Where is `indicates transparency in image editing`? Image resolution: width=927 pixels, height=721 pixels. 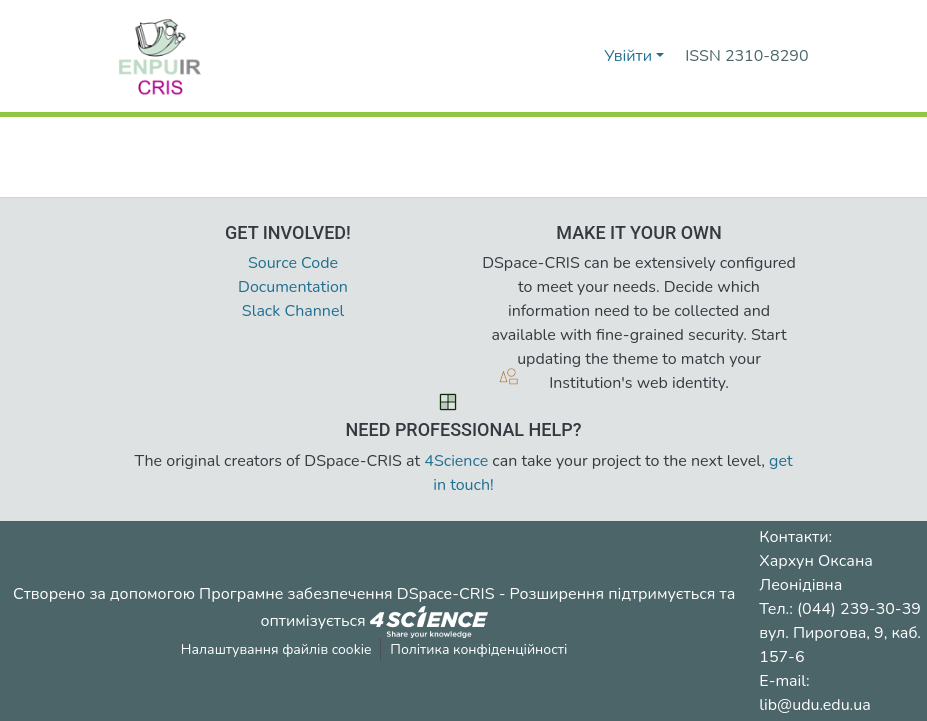 indicates transparency in image editing is located at coordinates (448, 402).